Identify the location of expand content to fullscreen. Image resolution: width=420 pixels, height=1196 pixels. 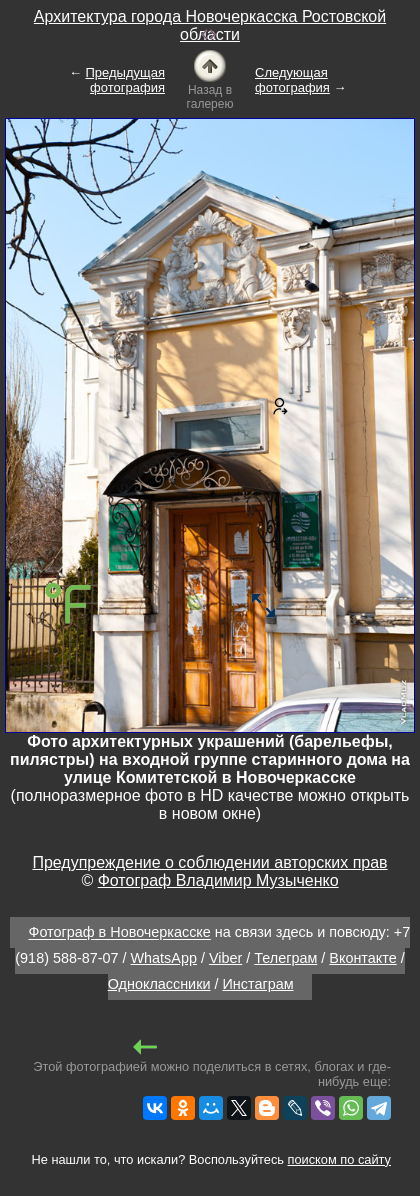
(263, 605).